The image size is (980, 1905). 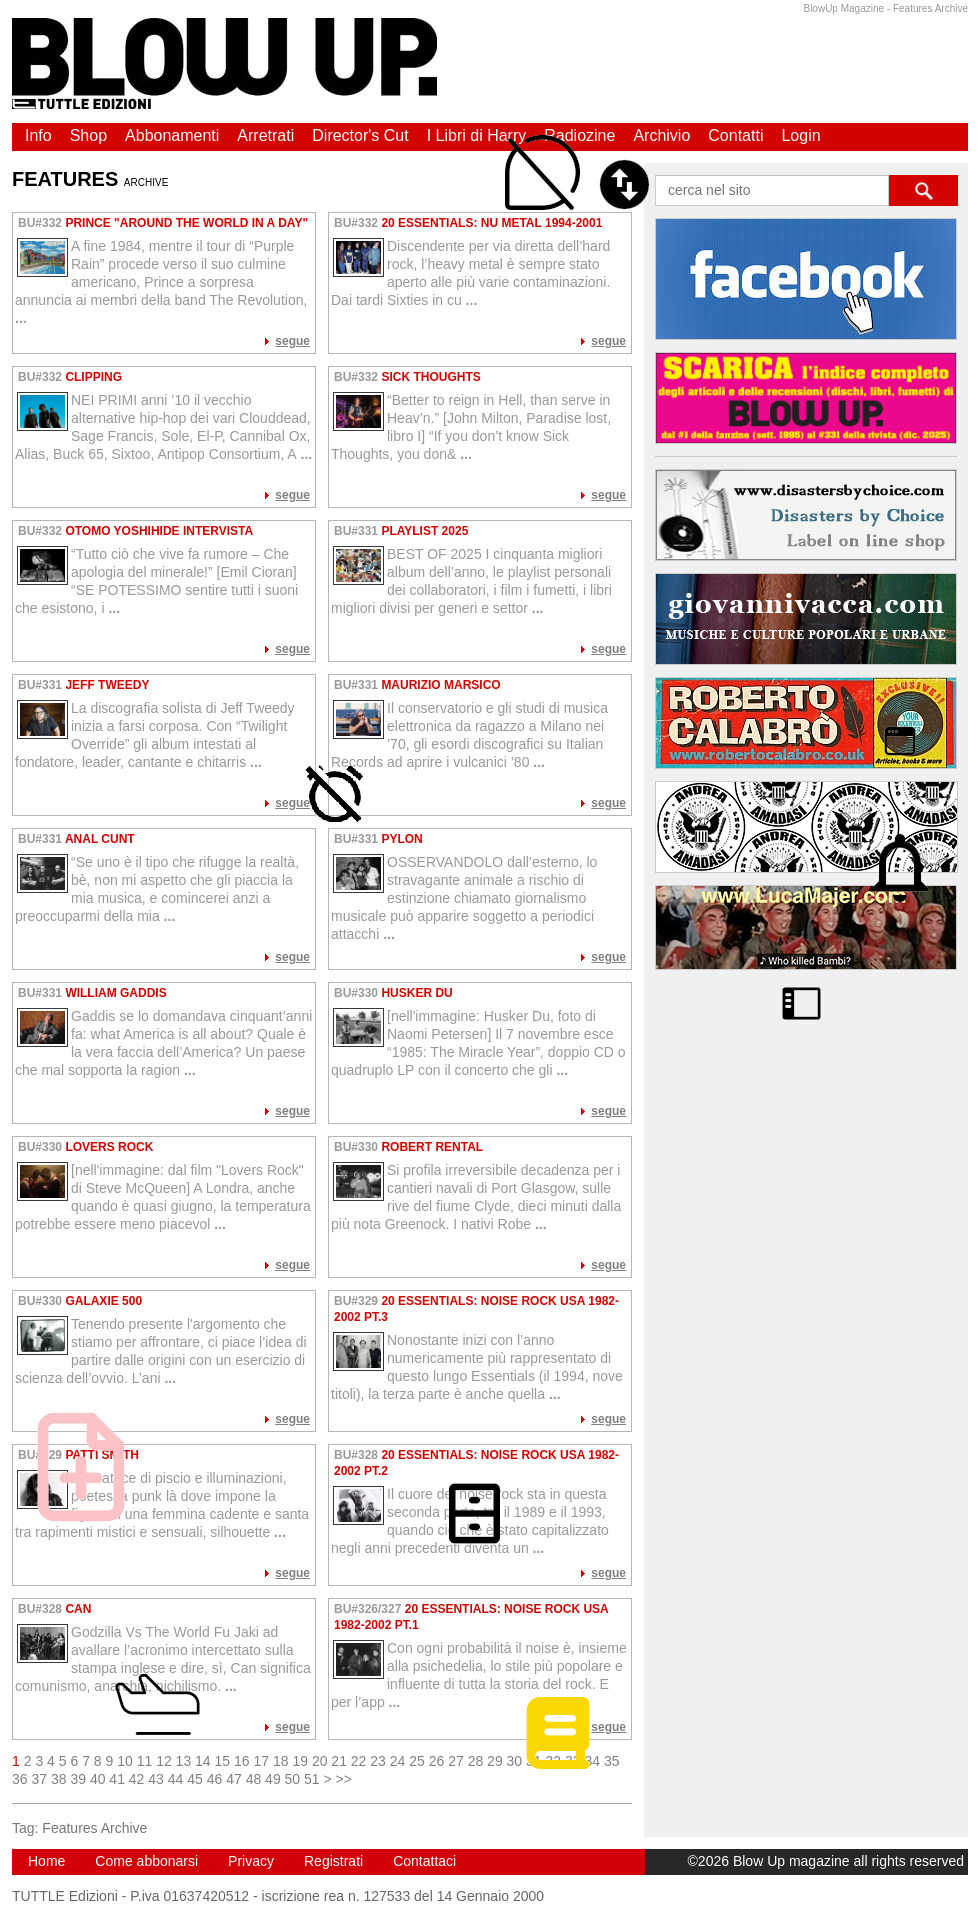 What do you see at coordinates (157, 1701) in the screenshot?
I see `indicates flight mode is active` at bounding box center [157, 1701].